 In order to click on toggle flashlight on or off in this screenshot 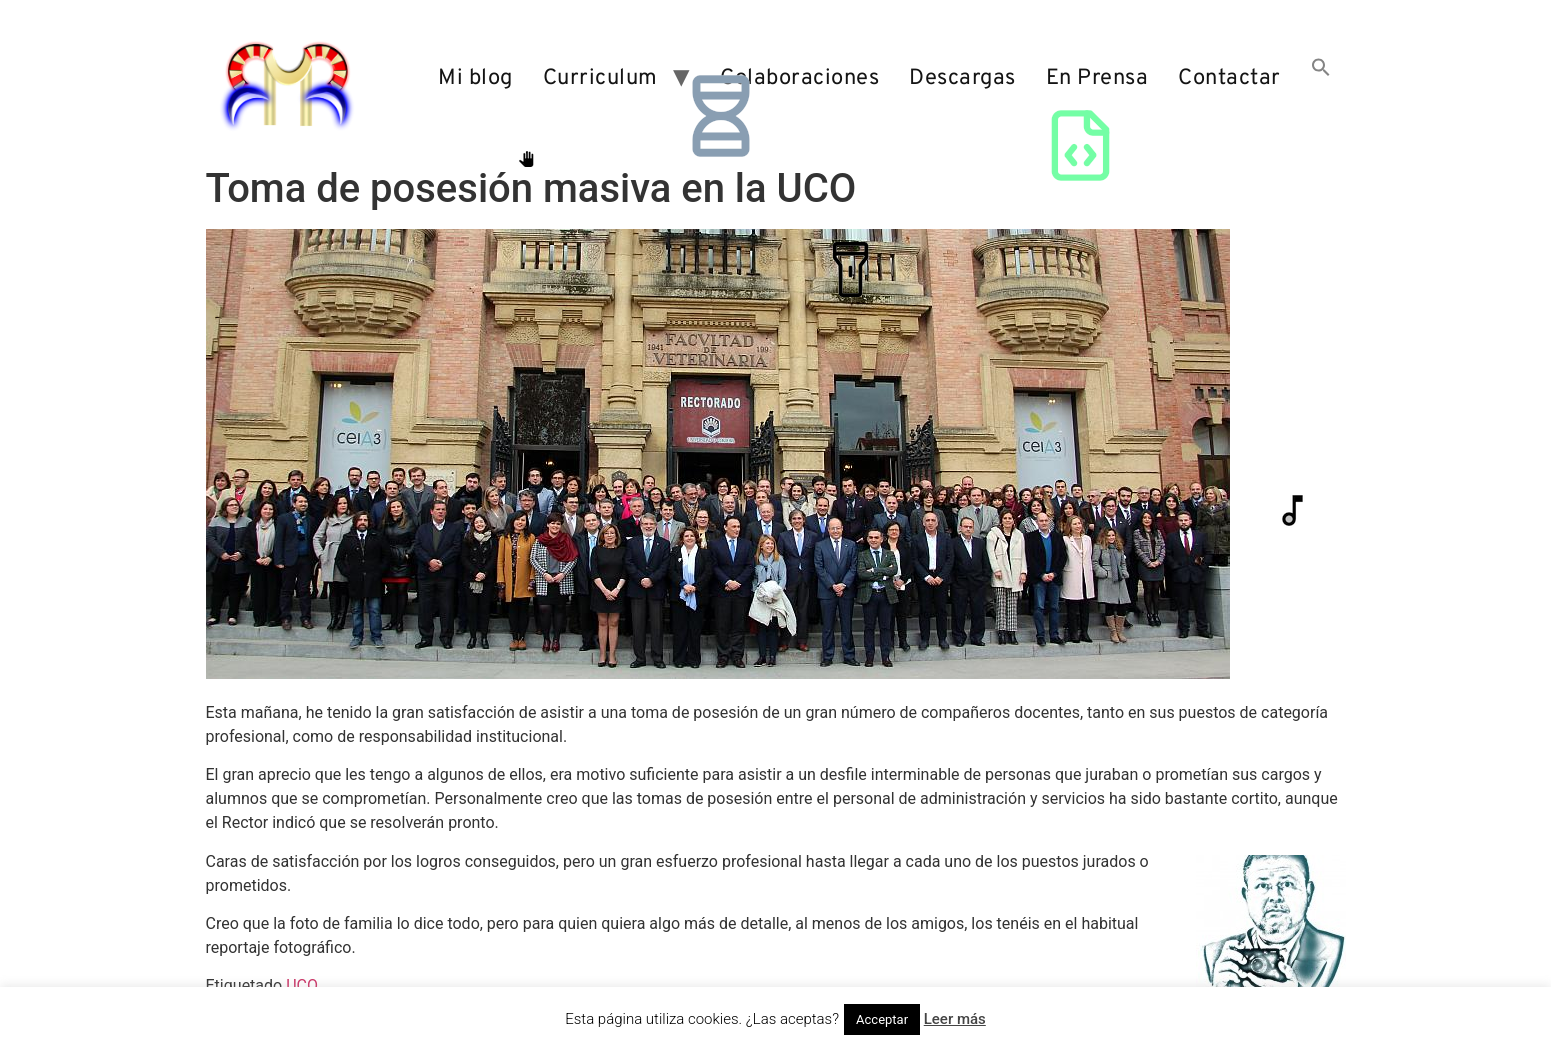, I will do `click(850, 269)`.